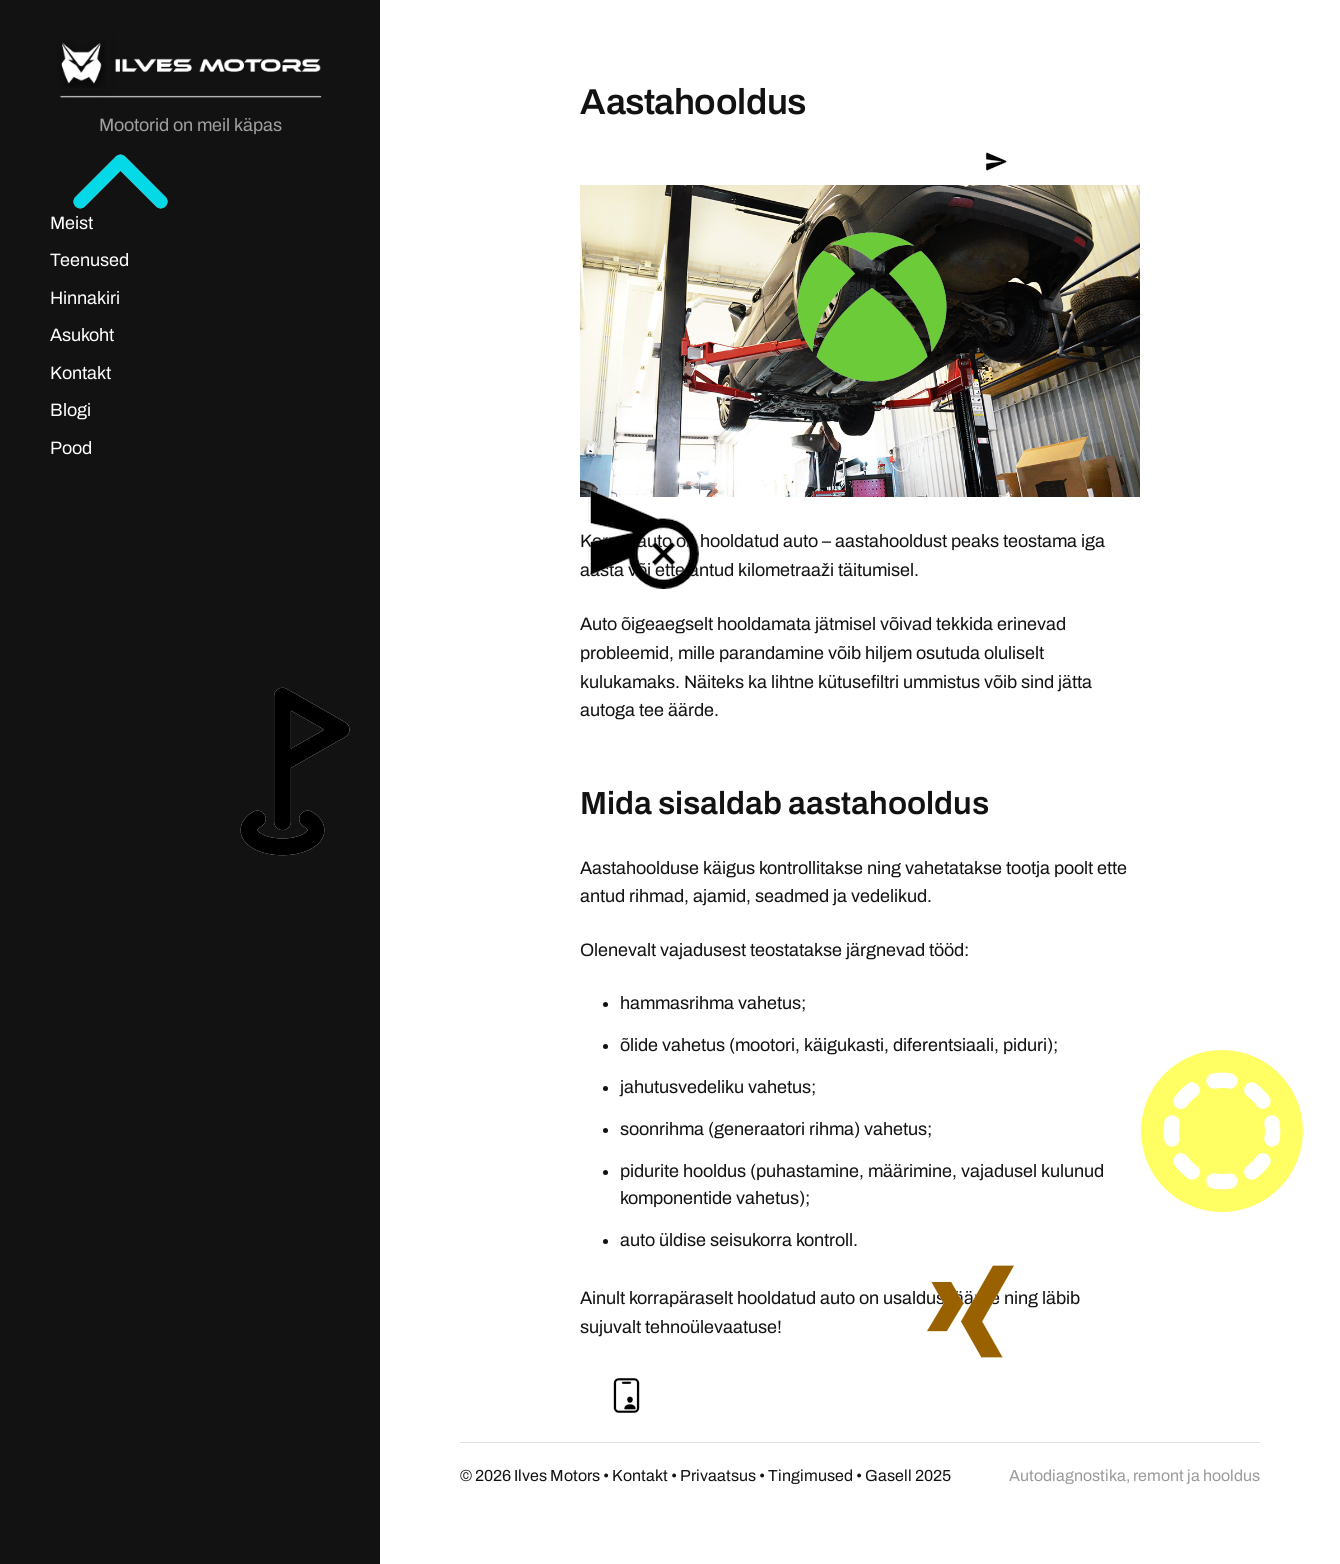 The height and width of the screenshot is (1564, 1340). I want to click on cancel a scheduled message, so click(642, 532).